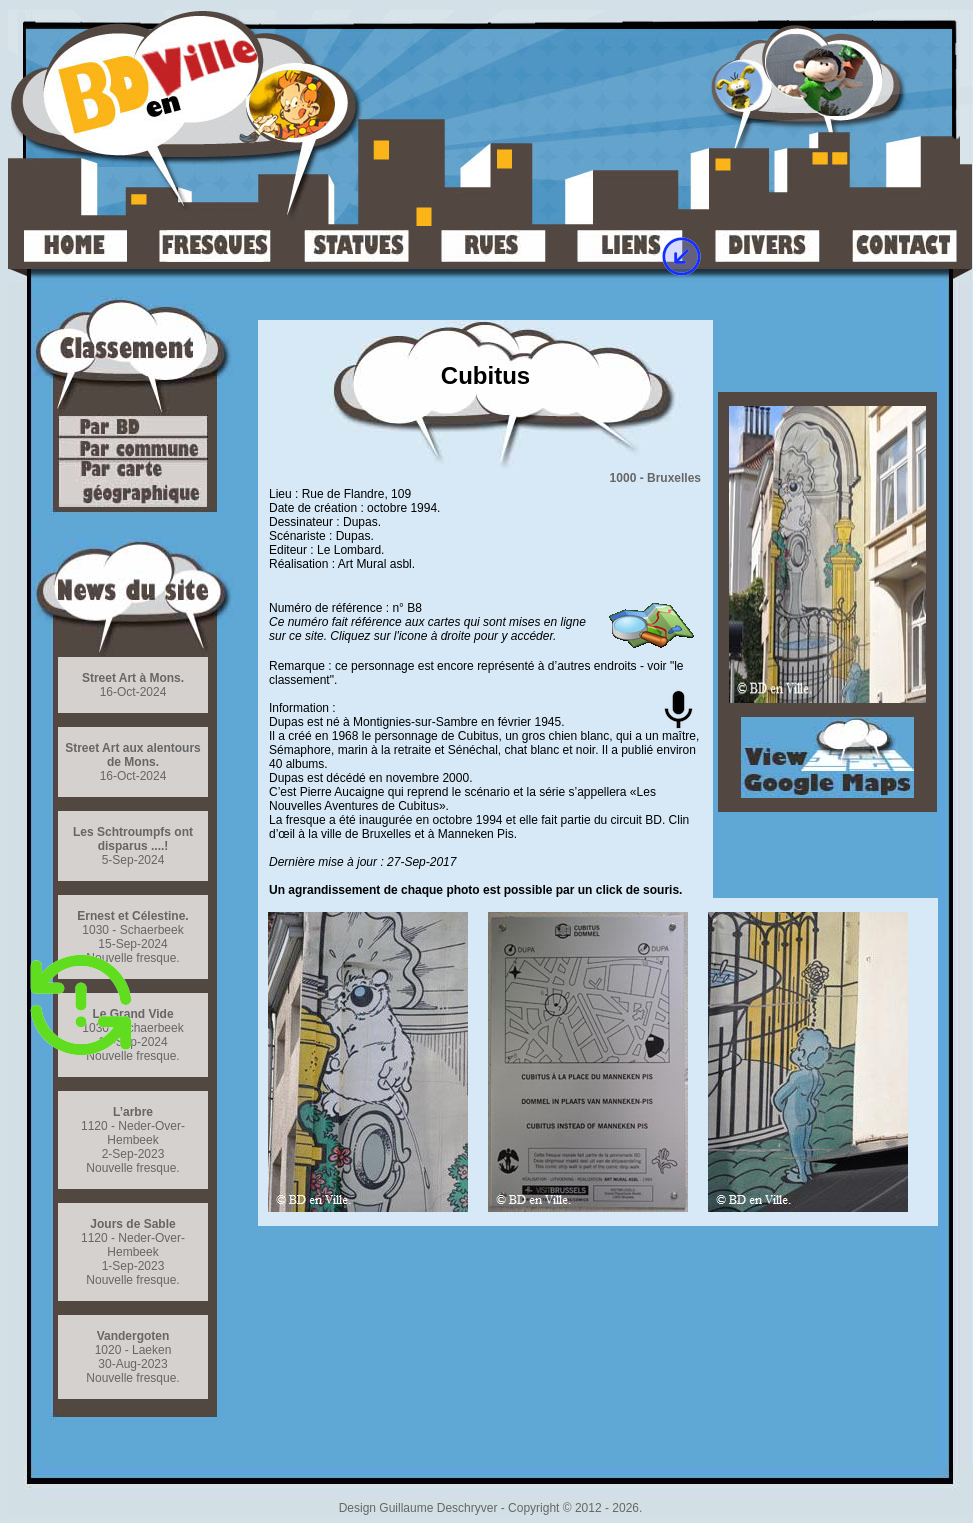 The width and height of the screenshot is (973, 1523). Describe the element at coordinates (681, 256) in the screenshot. I see `navigate to the previous or lower-left section` at that location.